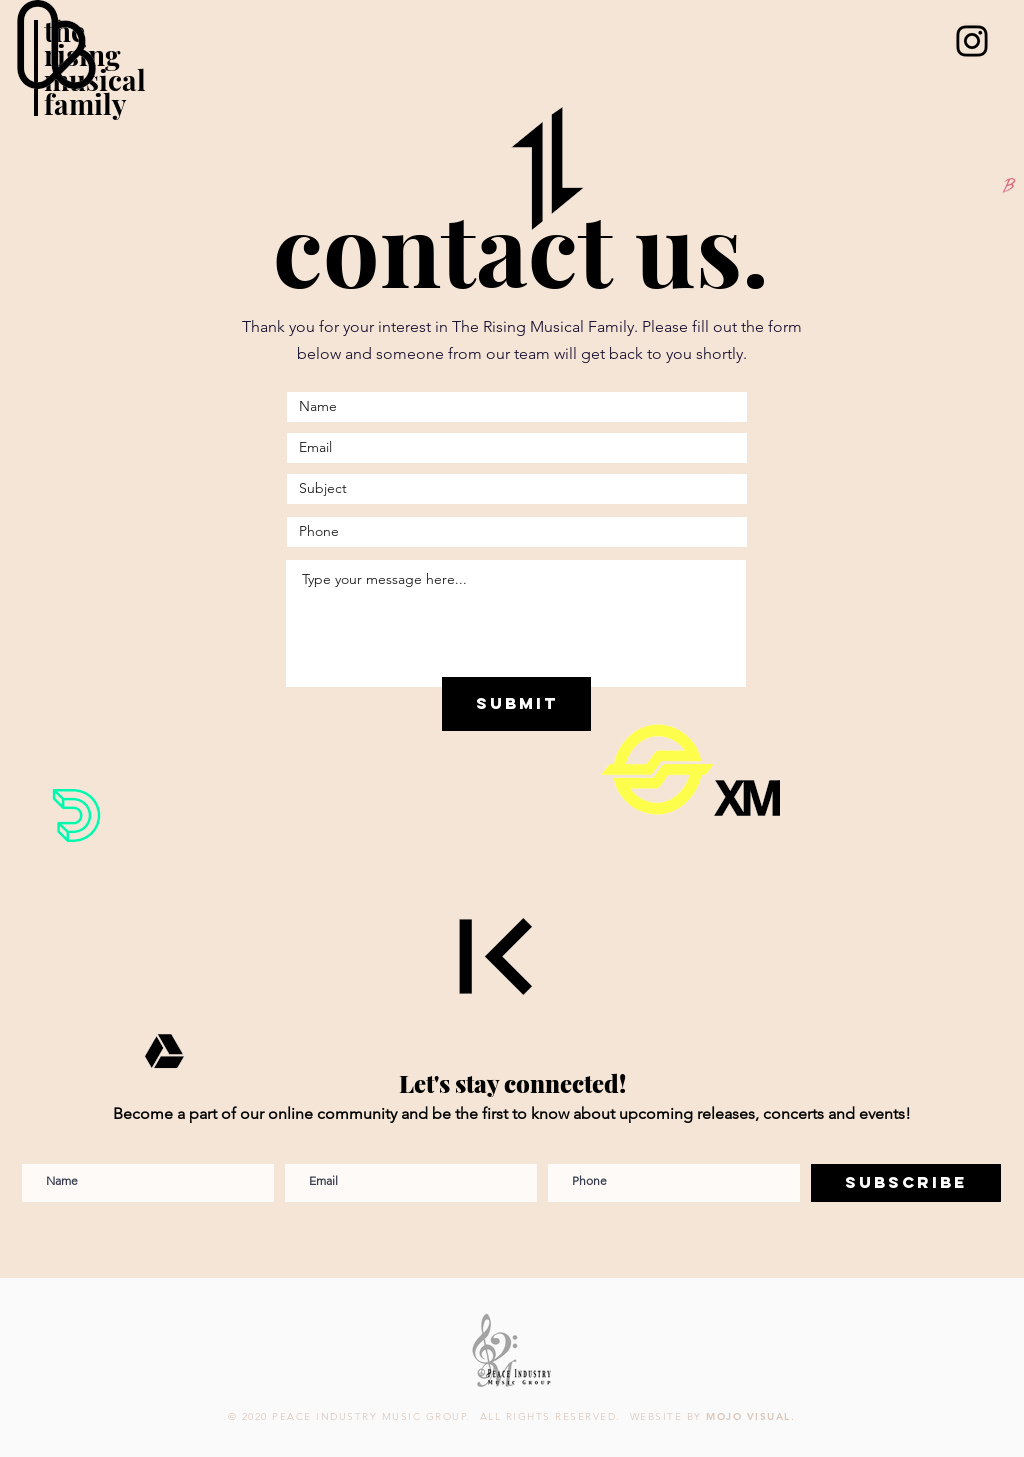 The image size is (1024, 1457). I want to click on open qualtrics survey platform, so click(747, 798).